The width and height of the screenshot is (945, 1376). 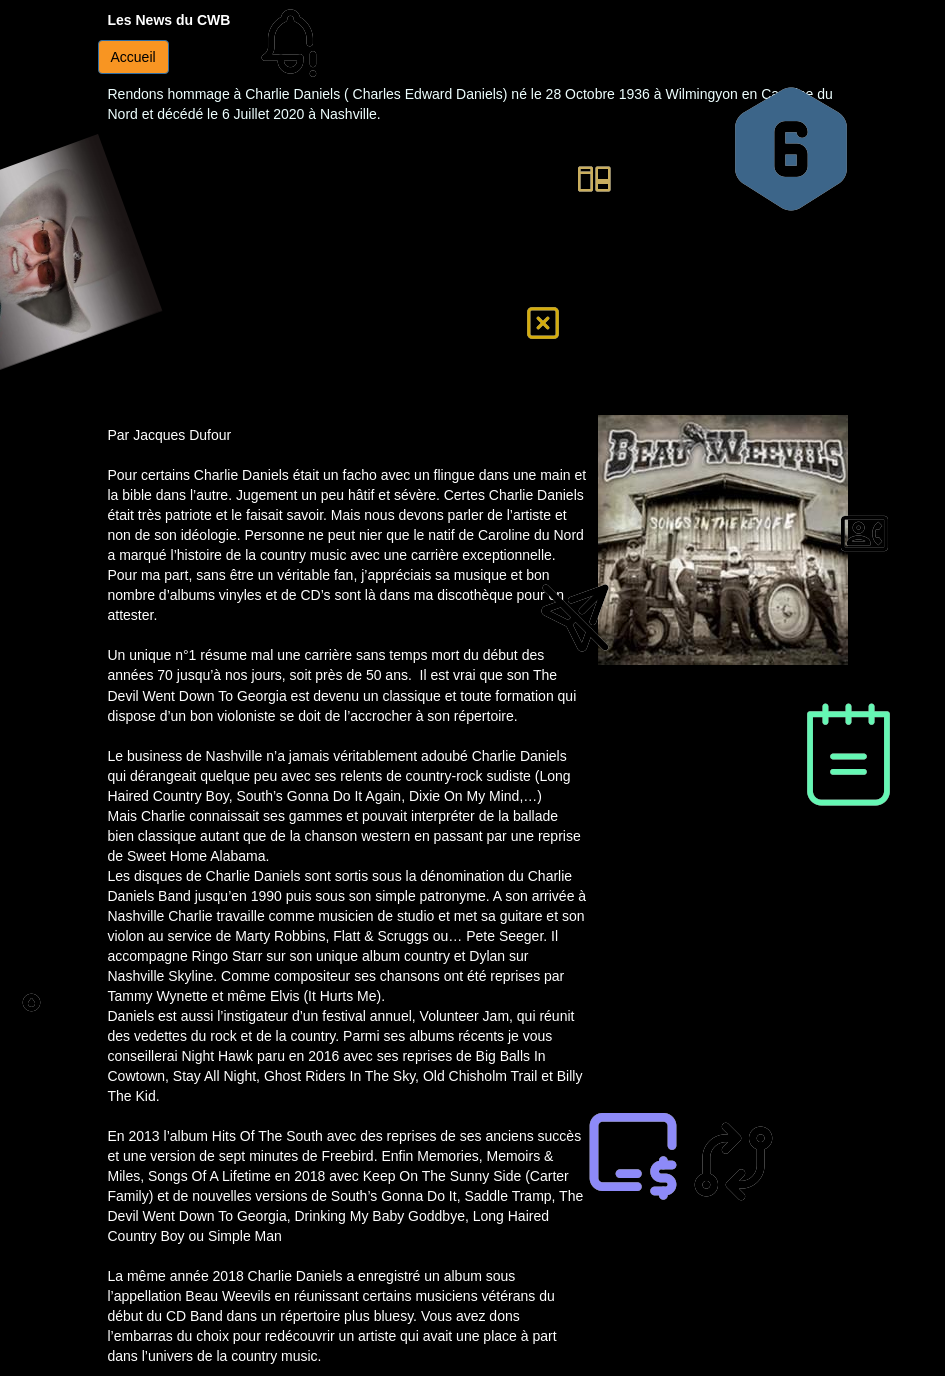 I want to click on access tablet payment or billing settings, so click(x=633, y=1152).